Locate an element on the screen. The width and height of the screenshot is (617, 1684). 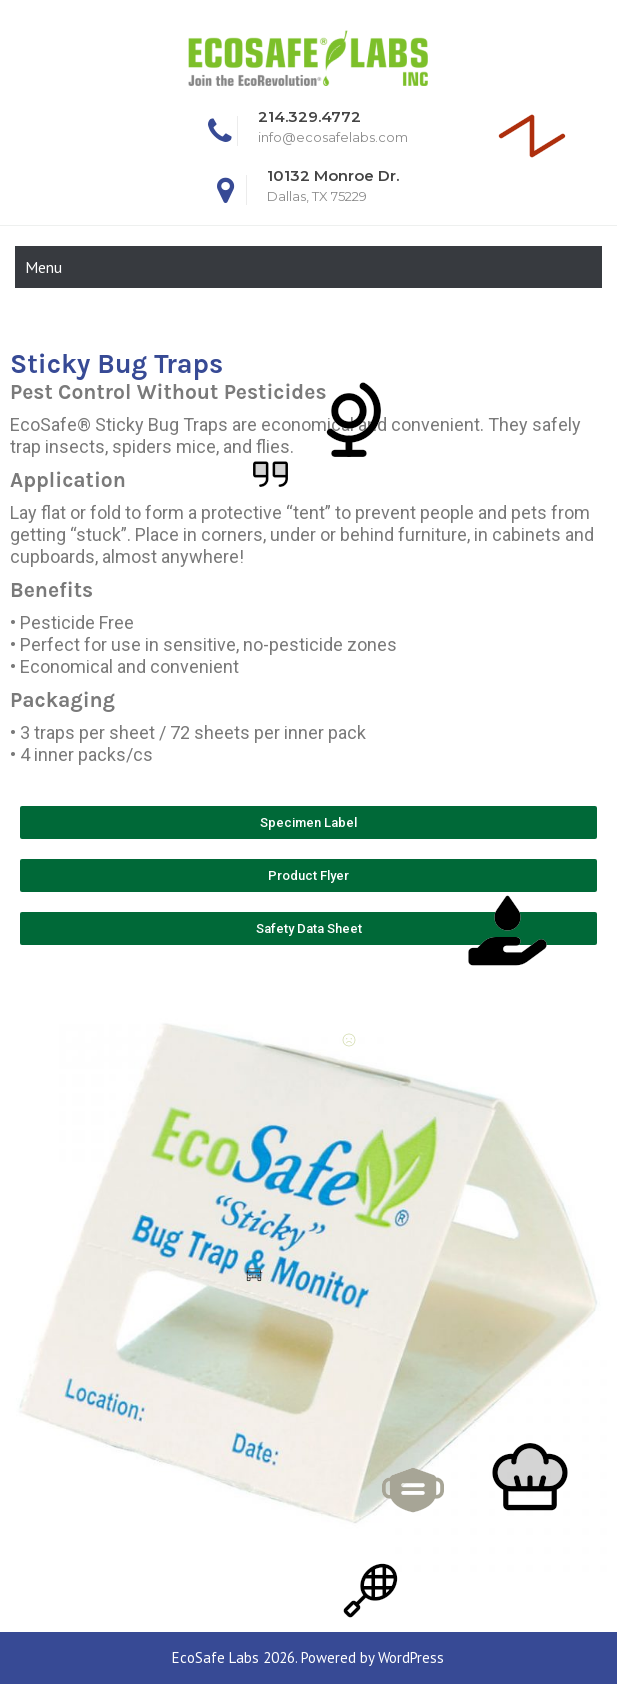
indicates negative feedback or dissatisfaction is located at coordinates (349, 1040).